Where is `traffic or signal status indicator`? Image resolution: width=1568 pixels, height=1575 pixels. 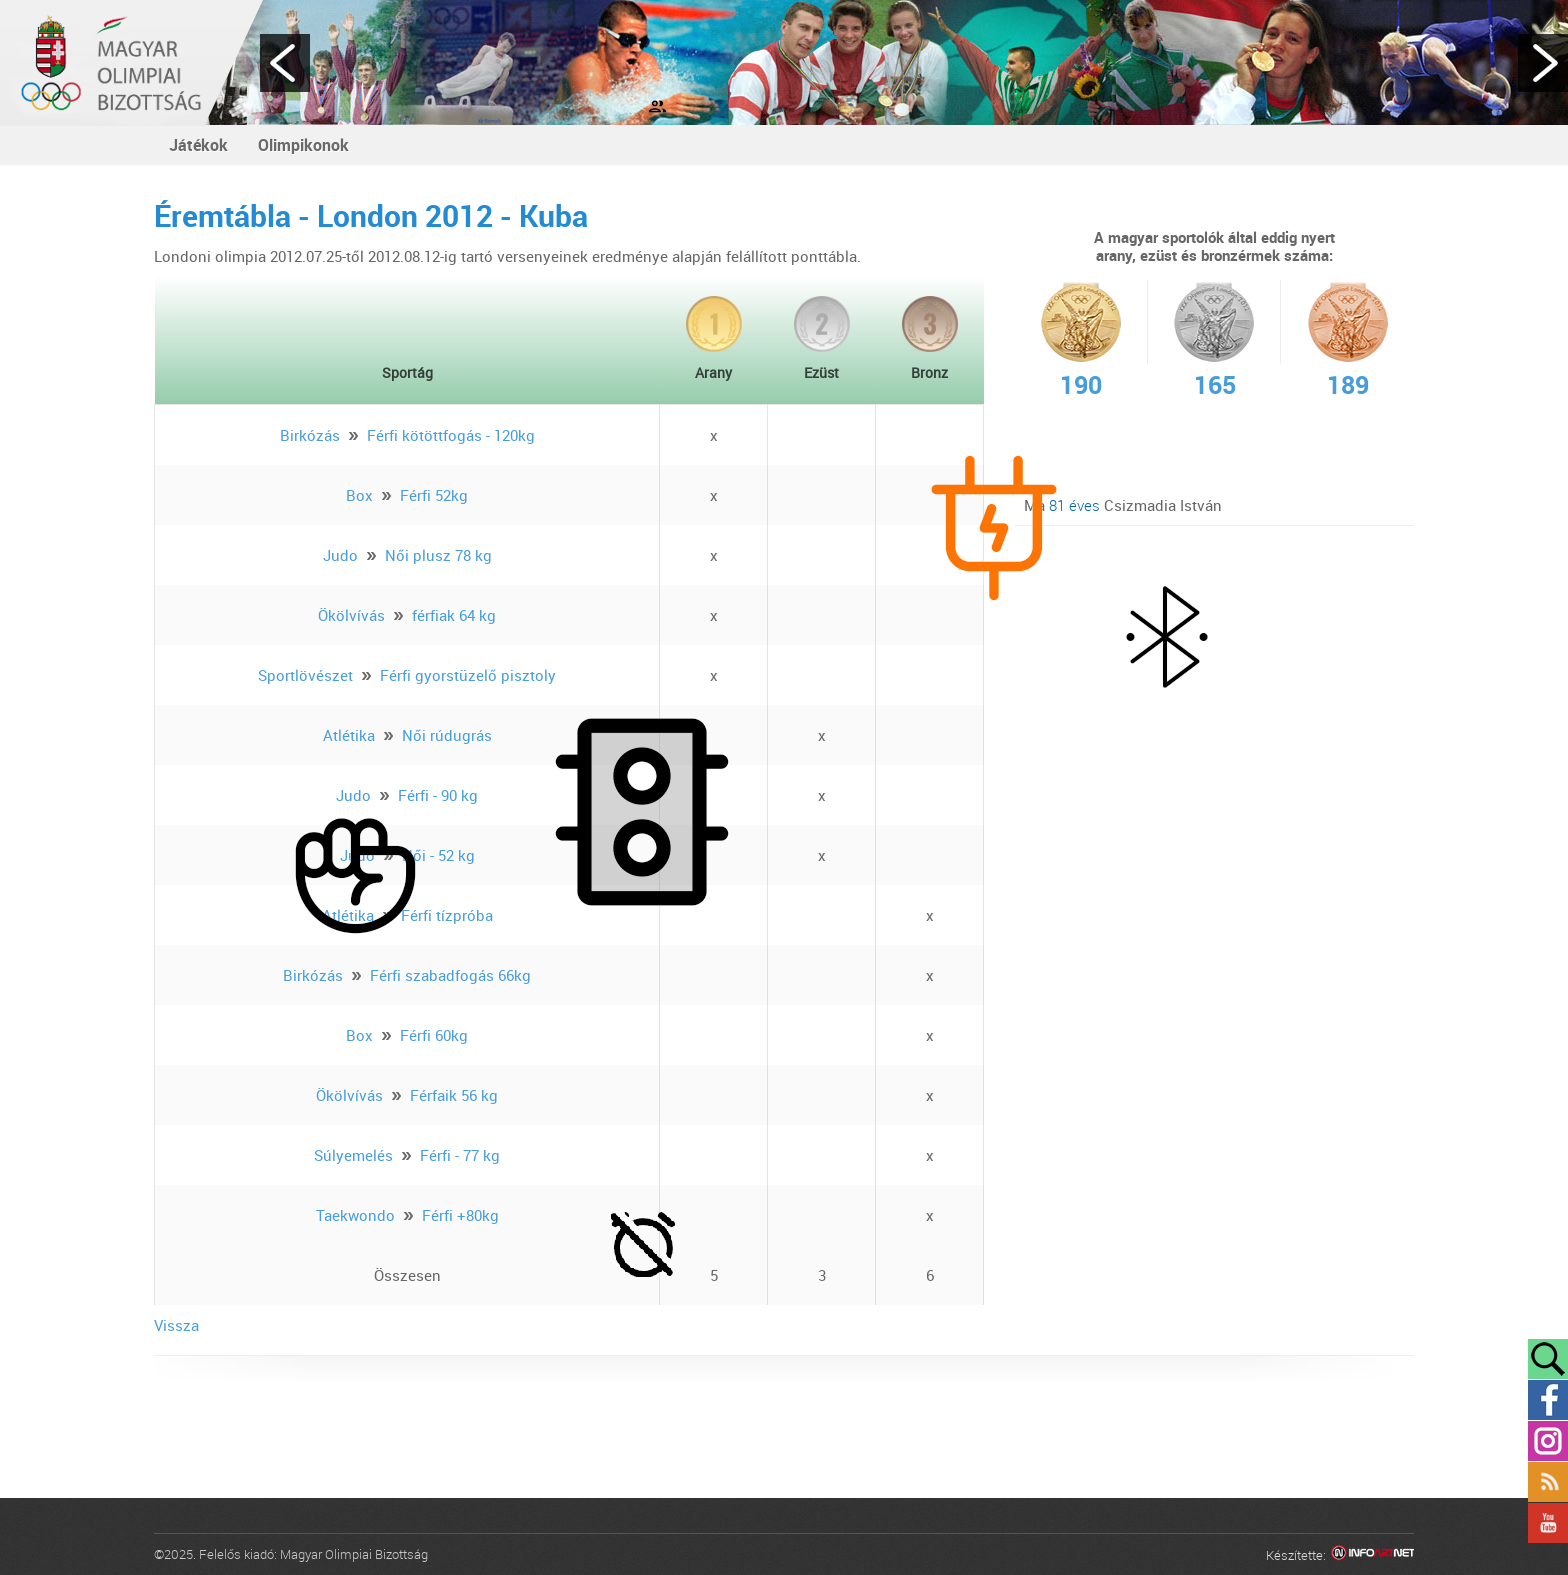 traffic or signal status indicator is located at coordinates (642, 812).